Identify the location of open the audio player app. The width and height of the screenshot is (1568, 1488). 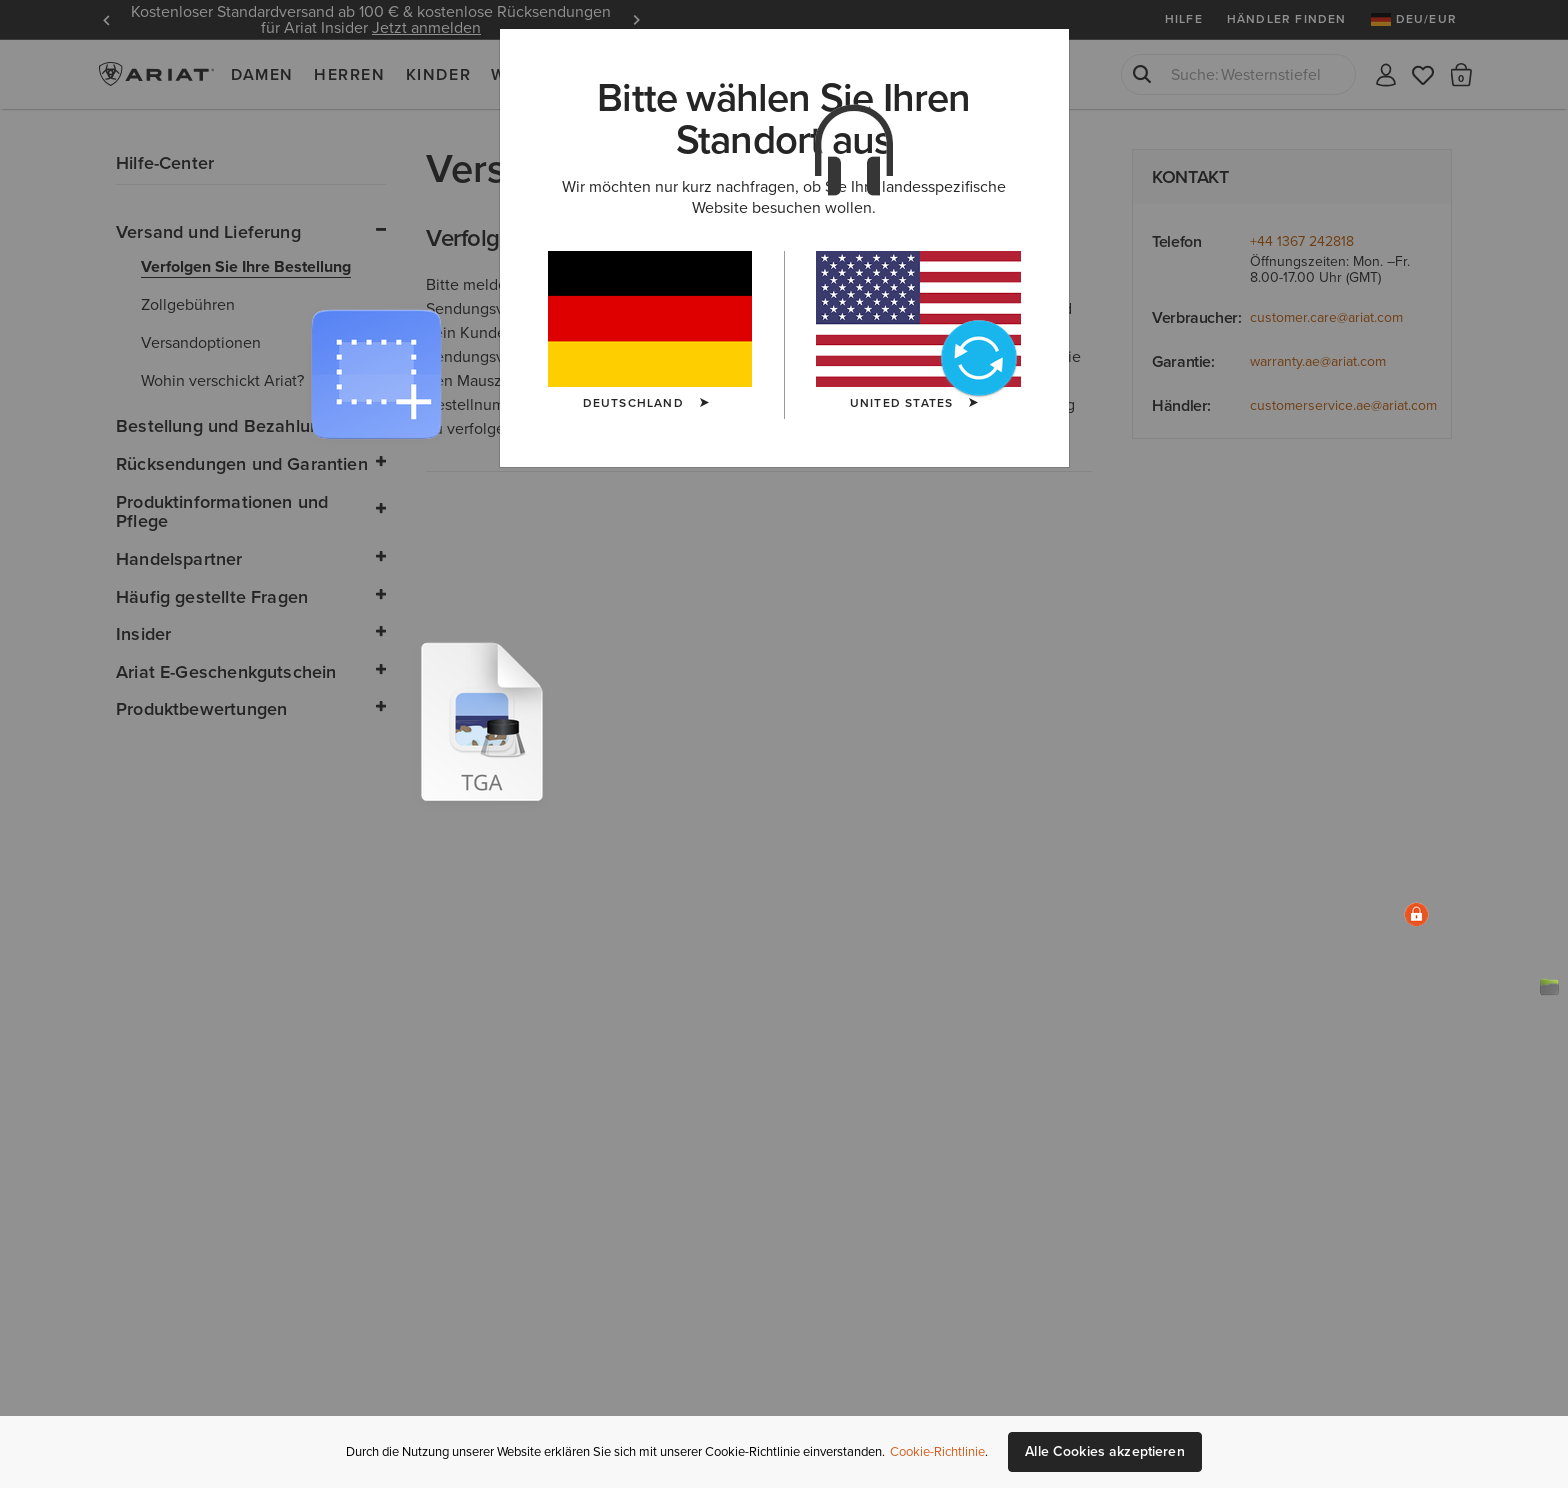
(854, 150).